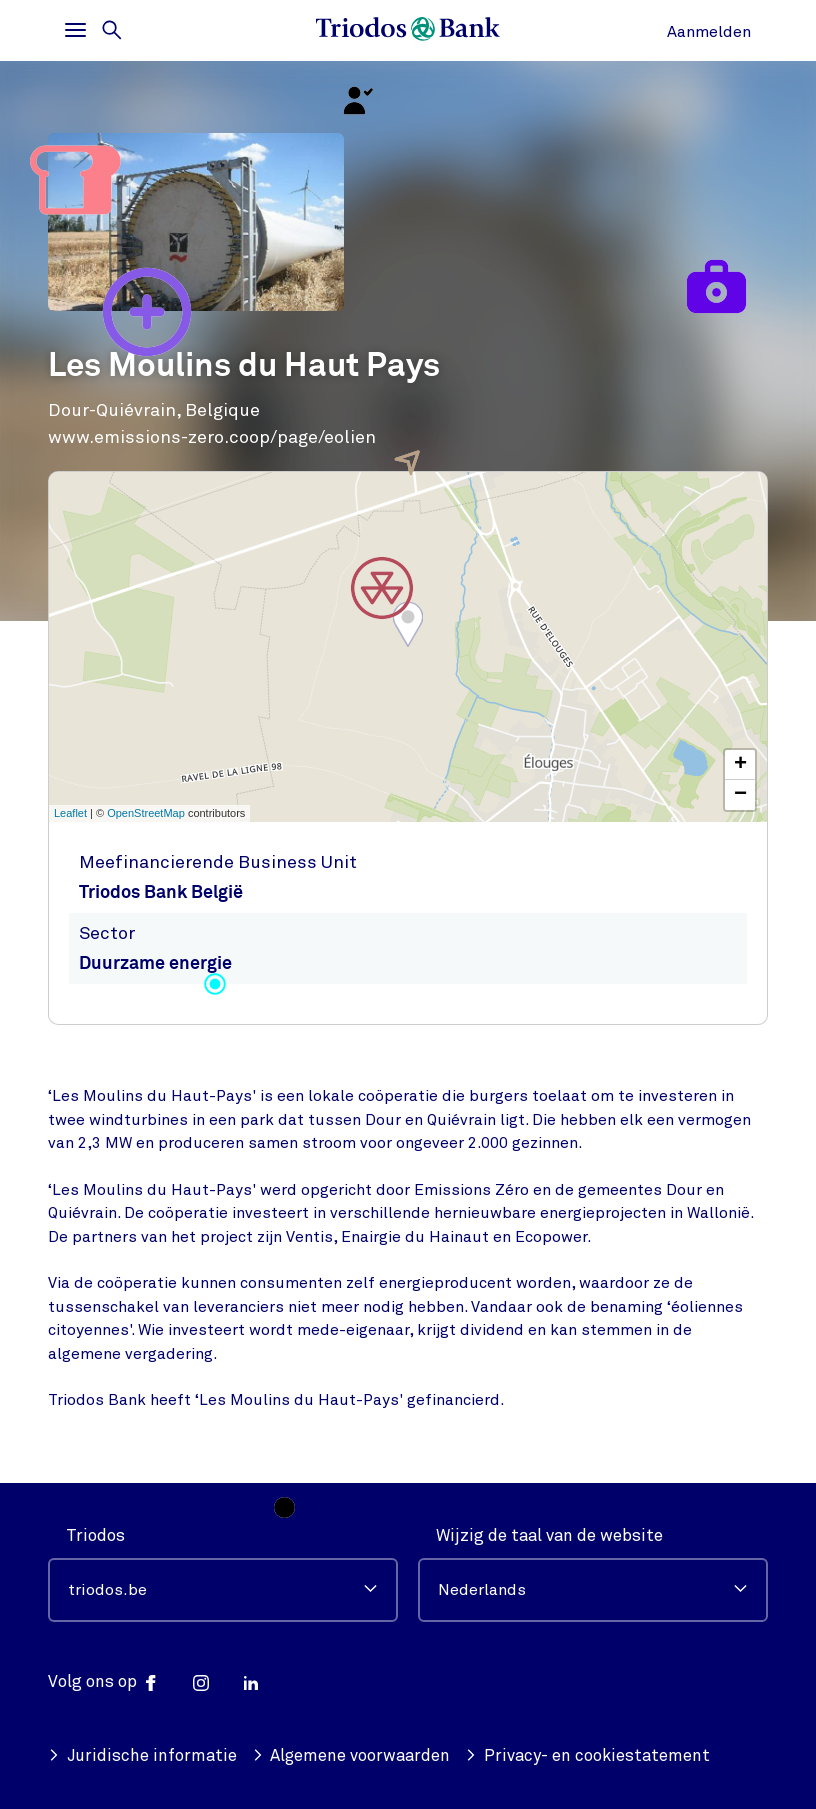 The height and width of the screenshot is (1809, 816). I want to click on browse bakery or bread products, so click(77, 180).